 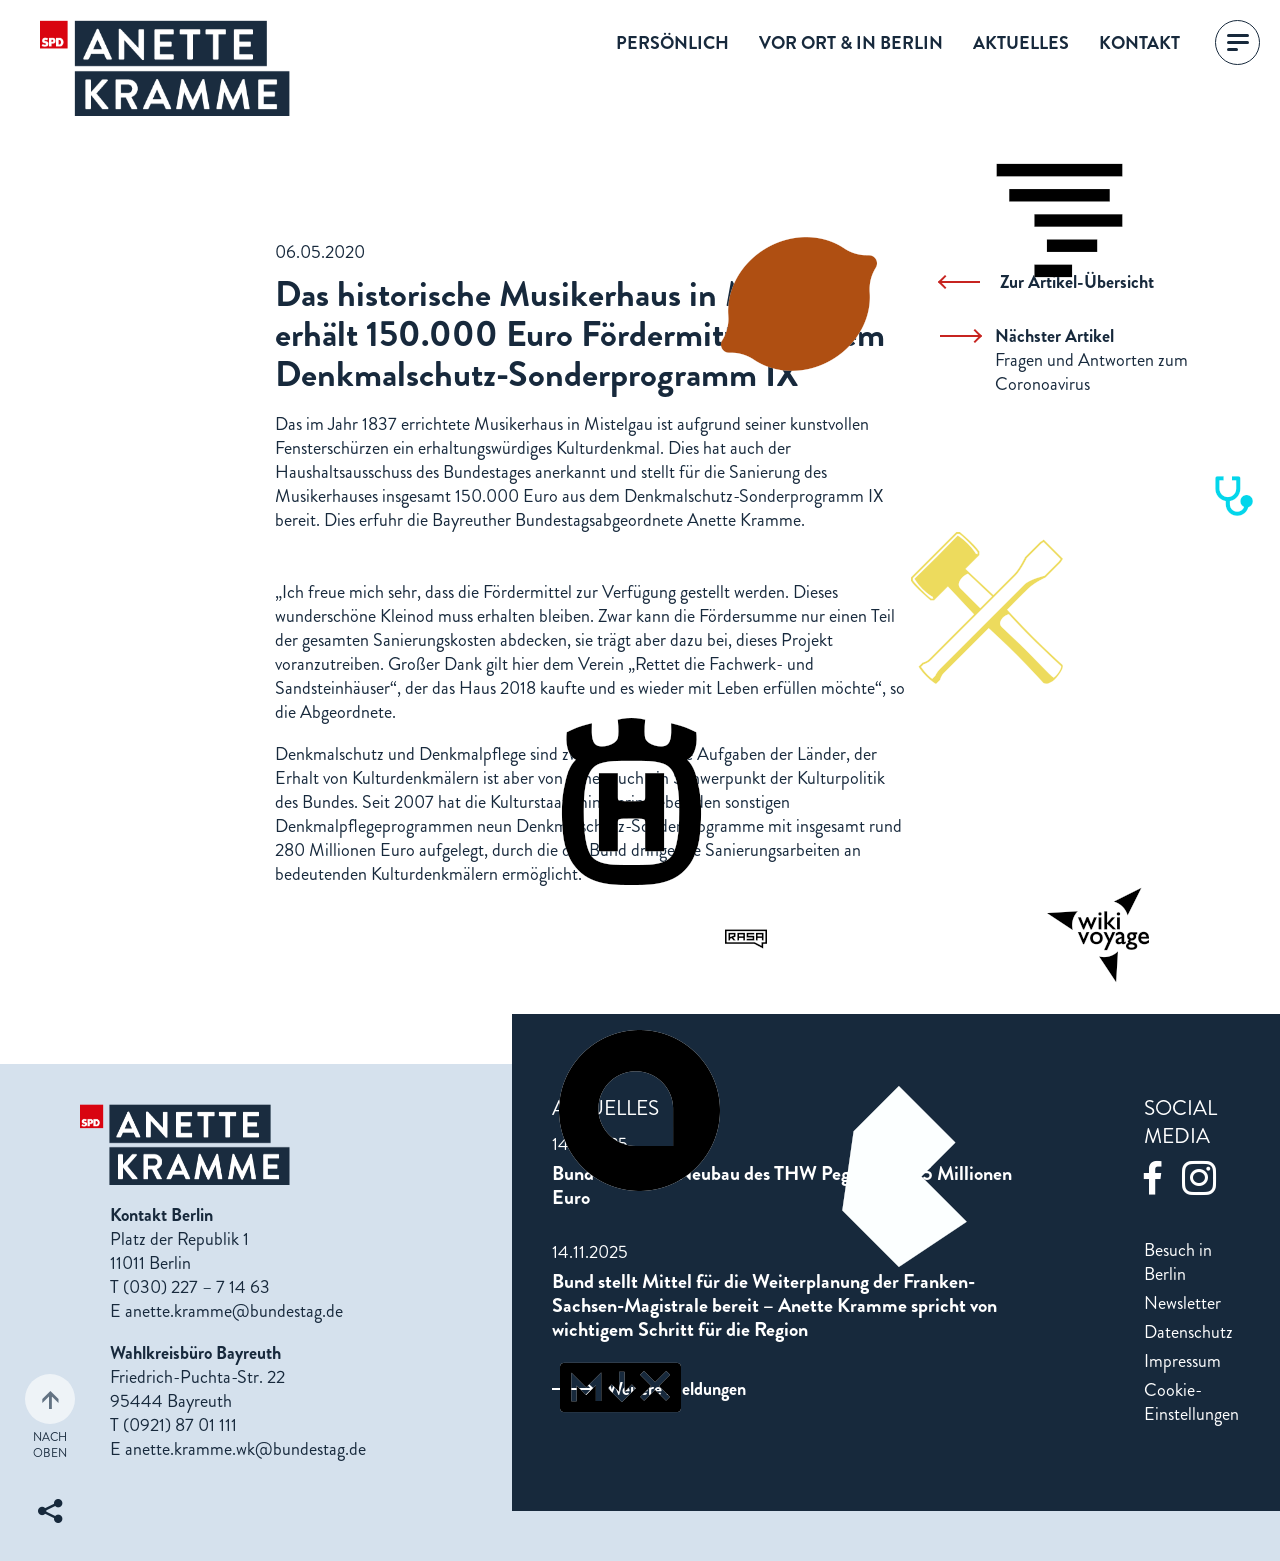 What do you see at coordinates (746, 939) in the screenshot?
I see `rasa company logo` at bounding box center [746, 939].